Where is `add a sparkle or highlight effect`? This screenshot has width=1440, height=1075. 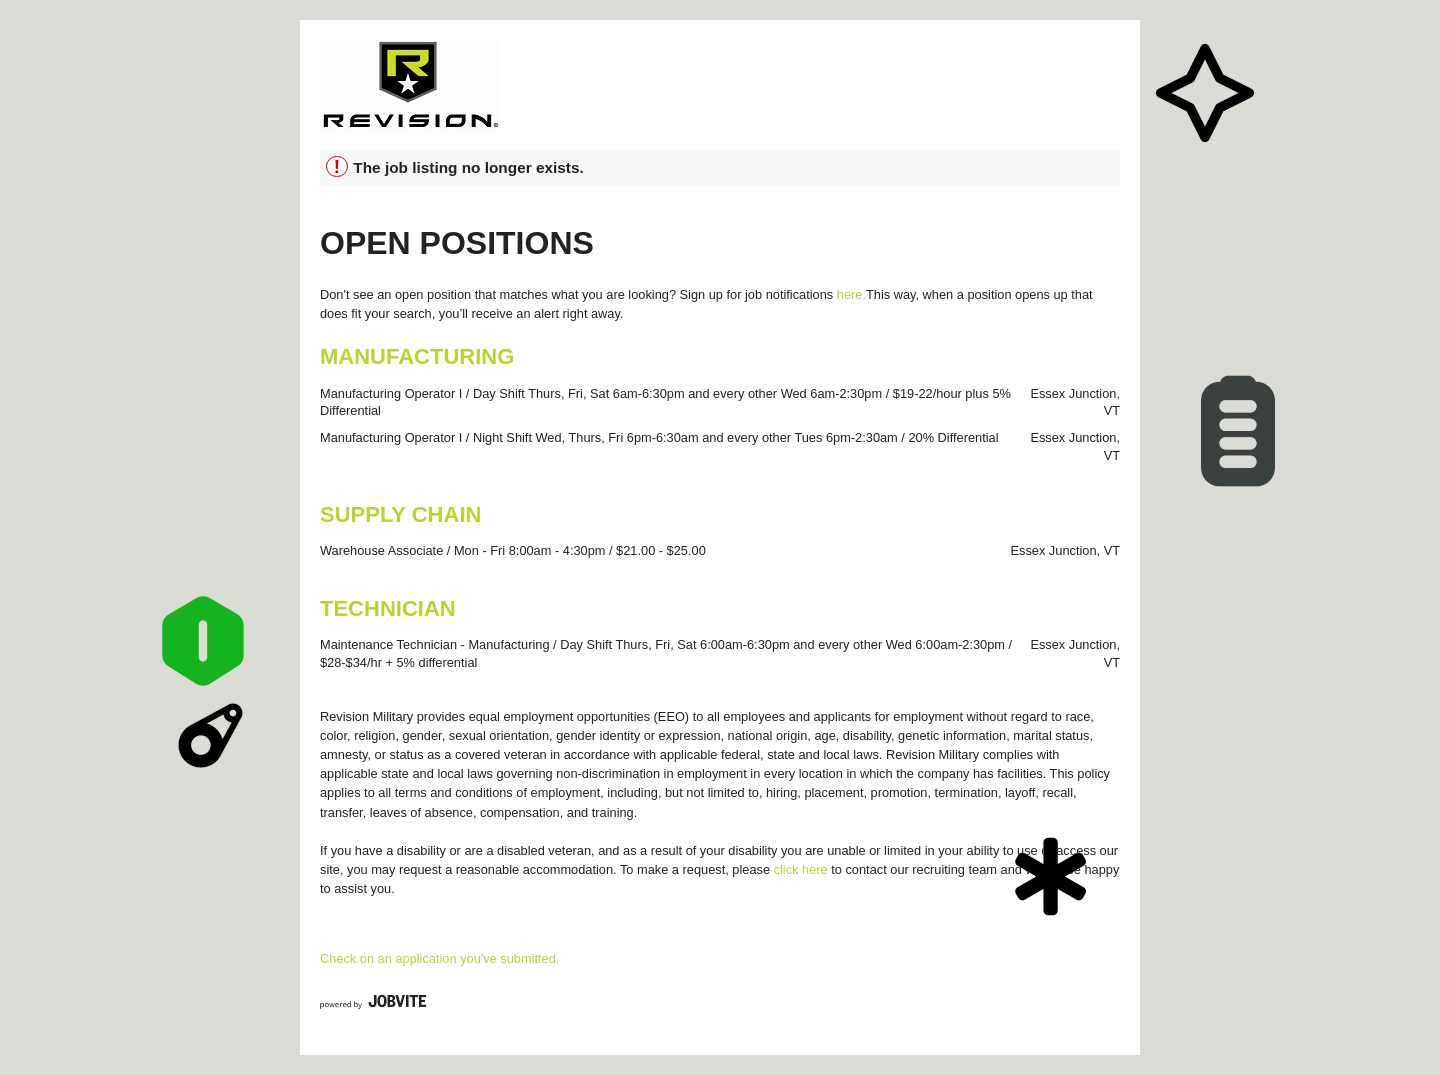
add a sparkle or highlight effect is located at coordinates (1205, 93).